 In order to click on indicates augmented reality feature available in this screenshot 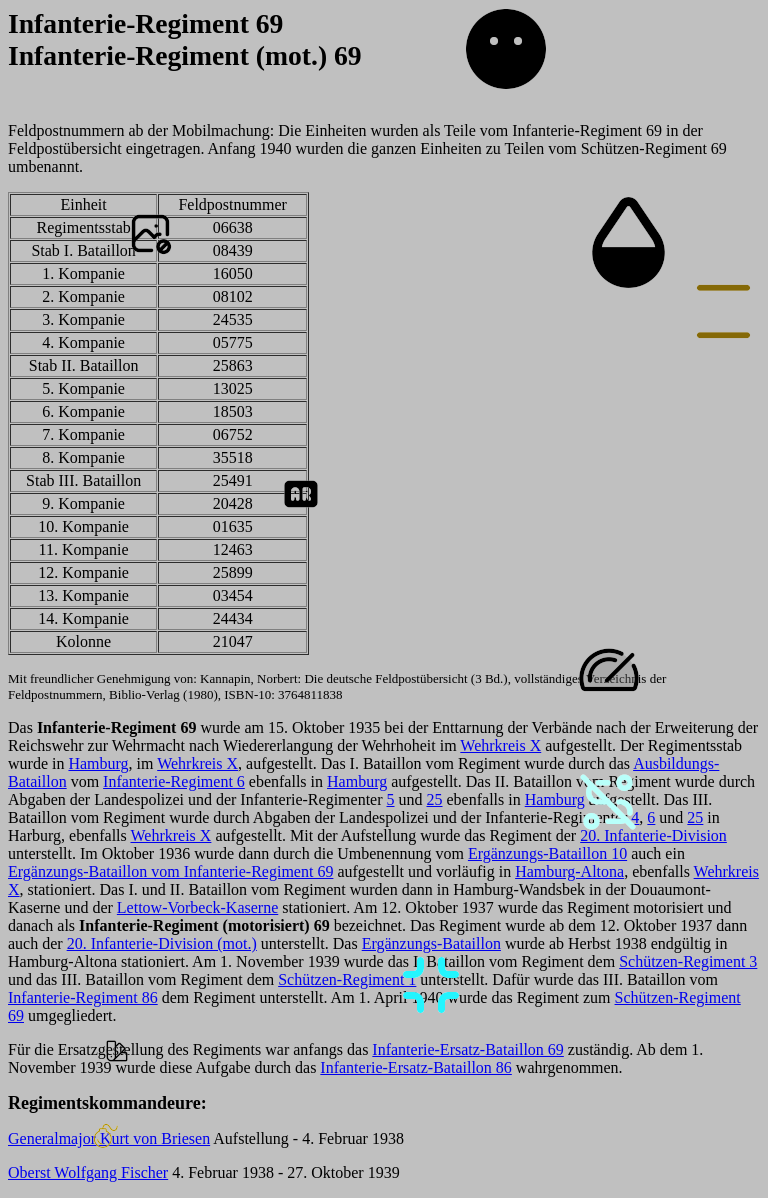, I will do `click(301, 494)`.